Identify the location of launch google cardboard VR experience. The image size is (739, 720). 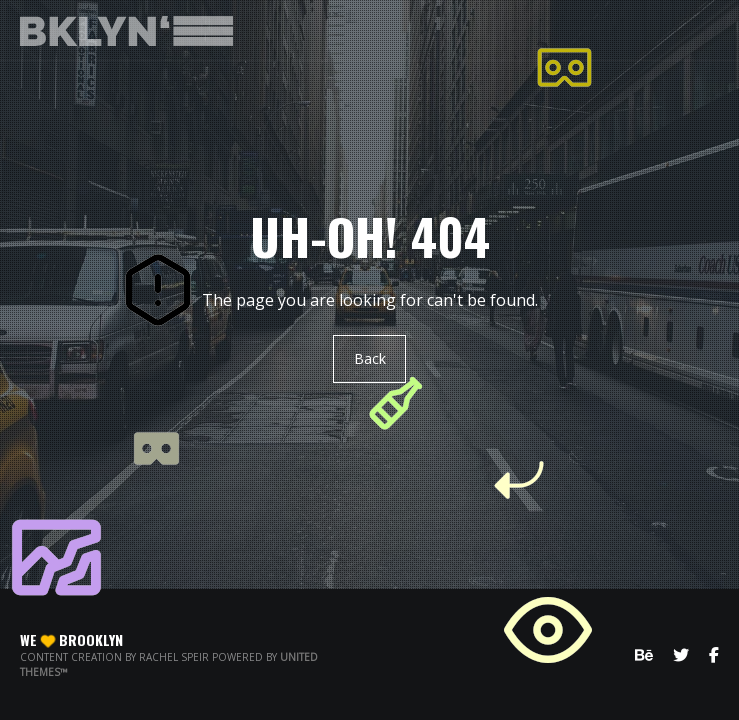
(156, 448).